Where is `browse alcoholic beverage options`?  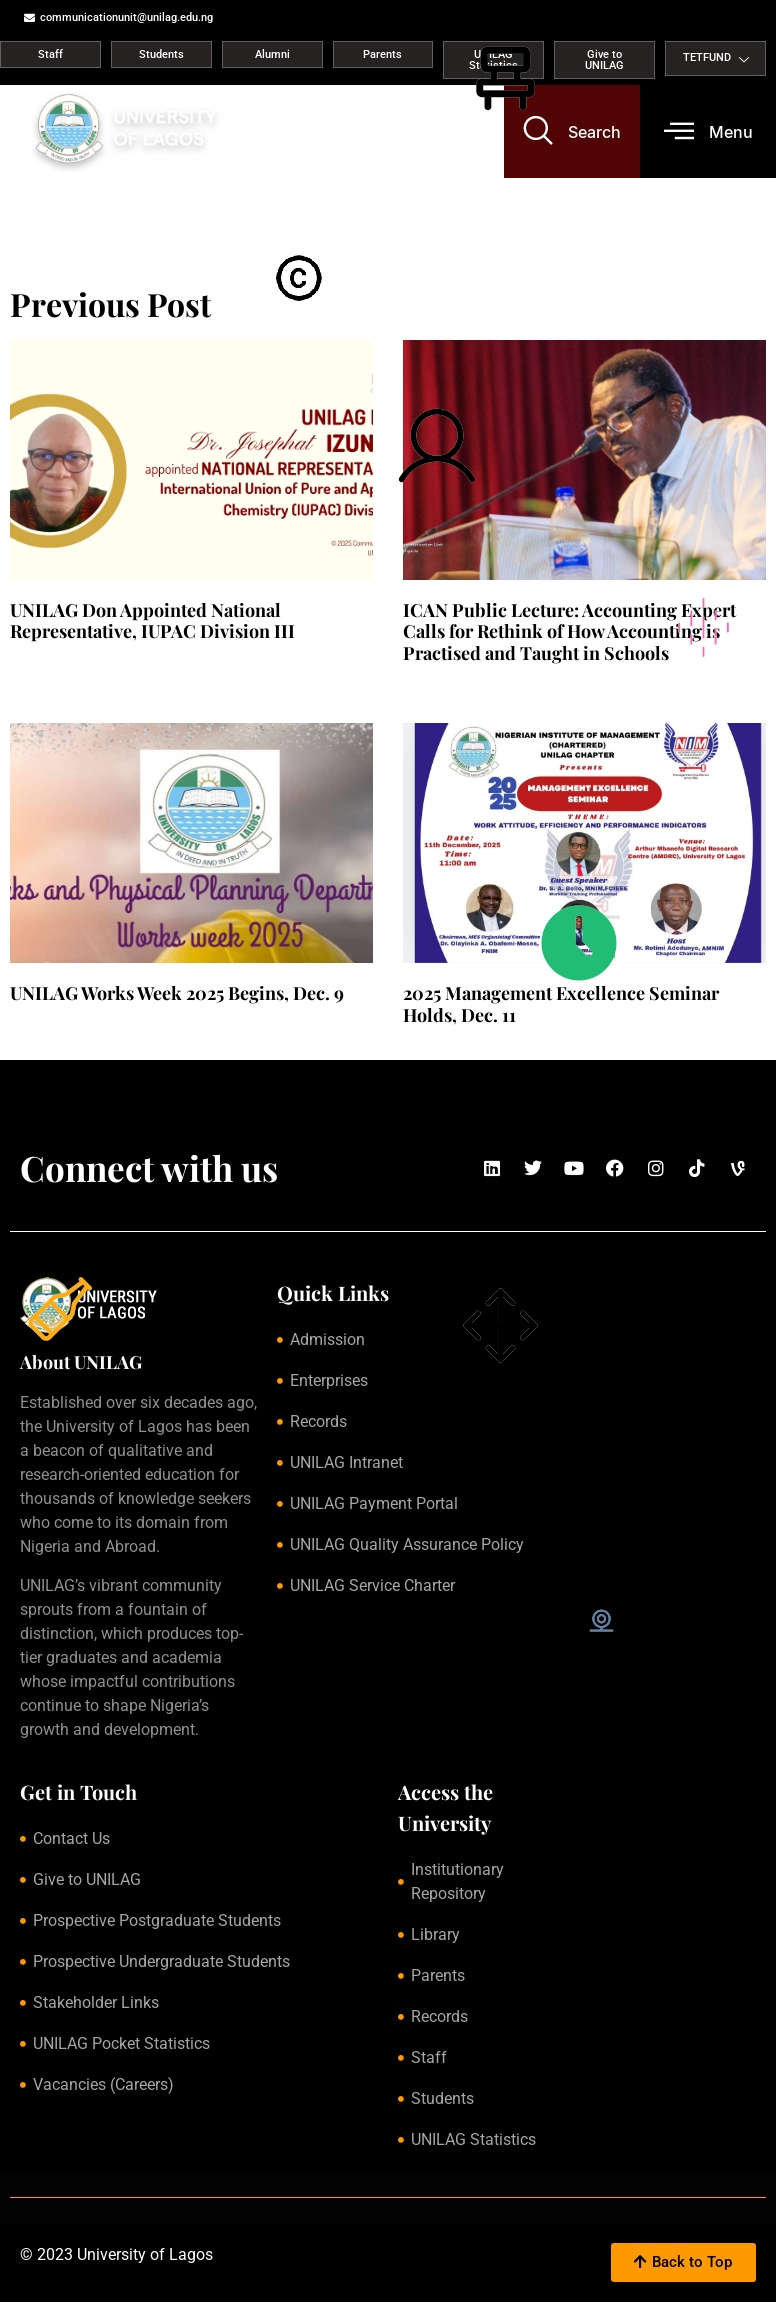
browse alcoholic beverage options is located at coordinates (59, 1310).